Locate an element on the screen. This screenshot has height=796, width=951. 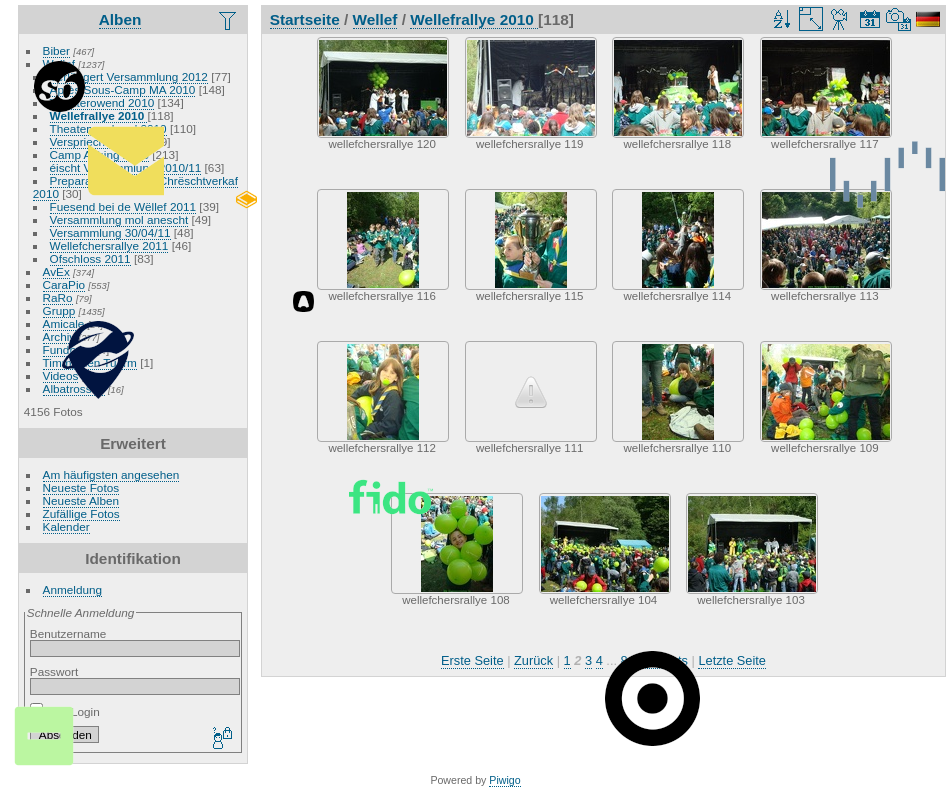
open the Aircall app is located at coordinates (303, 301).